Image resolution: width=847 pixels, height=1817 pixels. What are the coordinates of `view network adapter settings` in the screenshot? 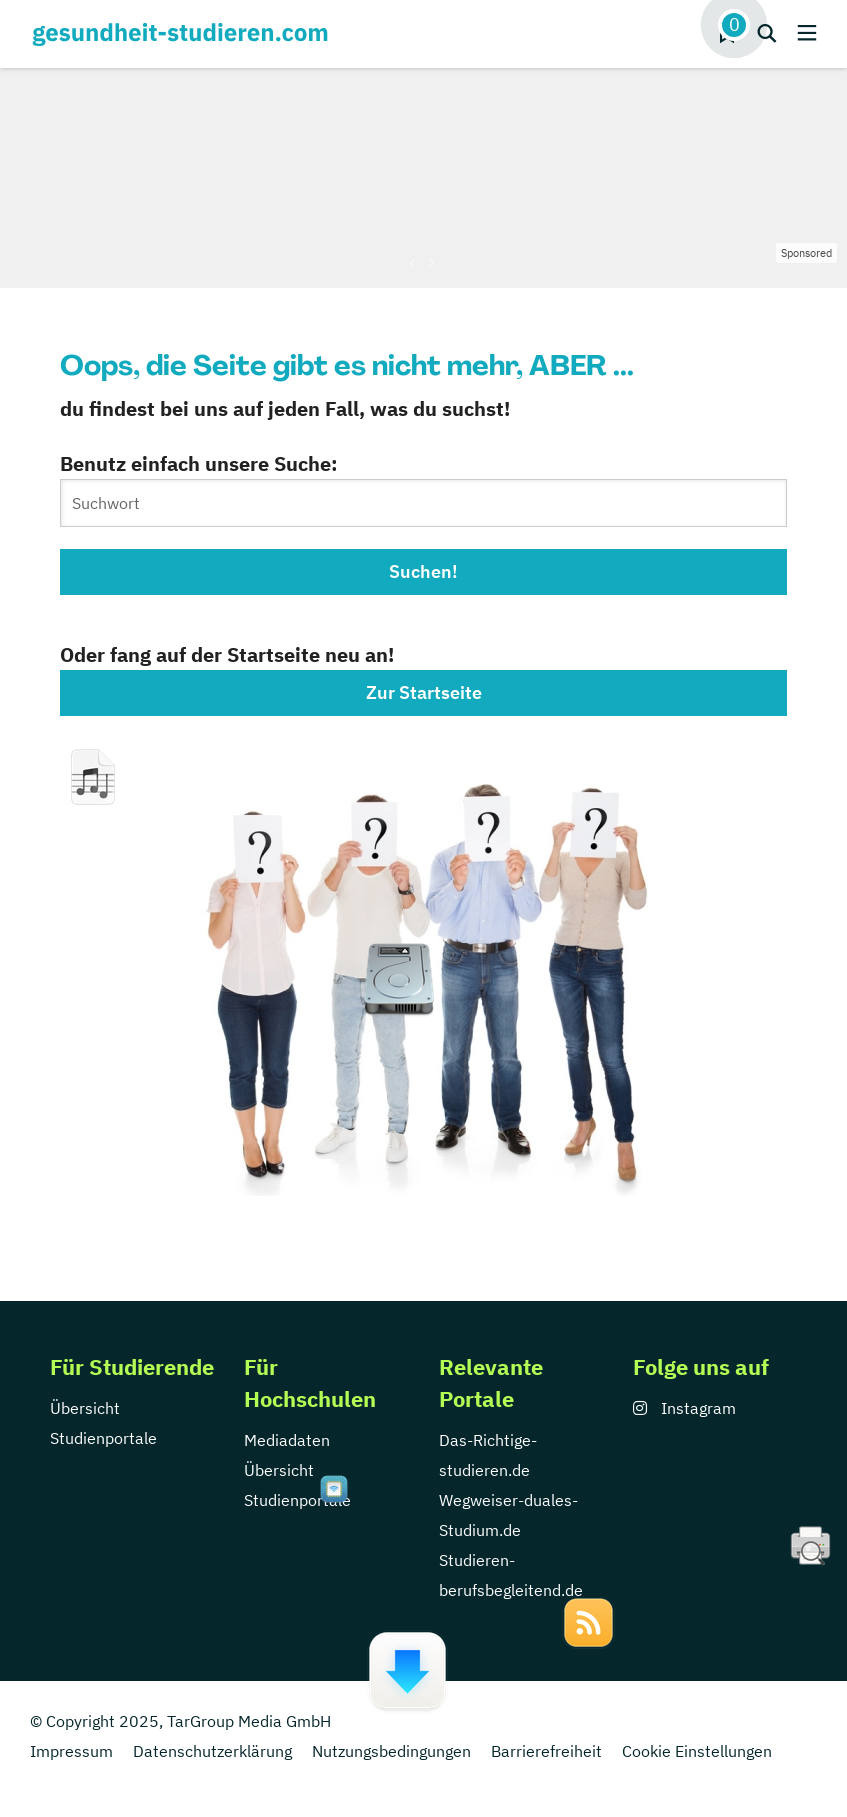 It's located at (334, 1489).